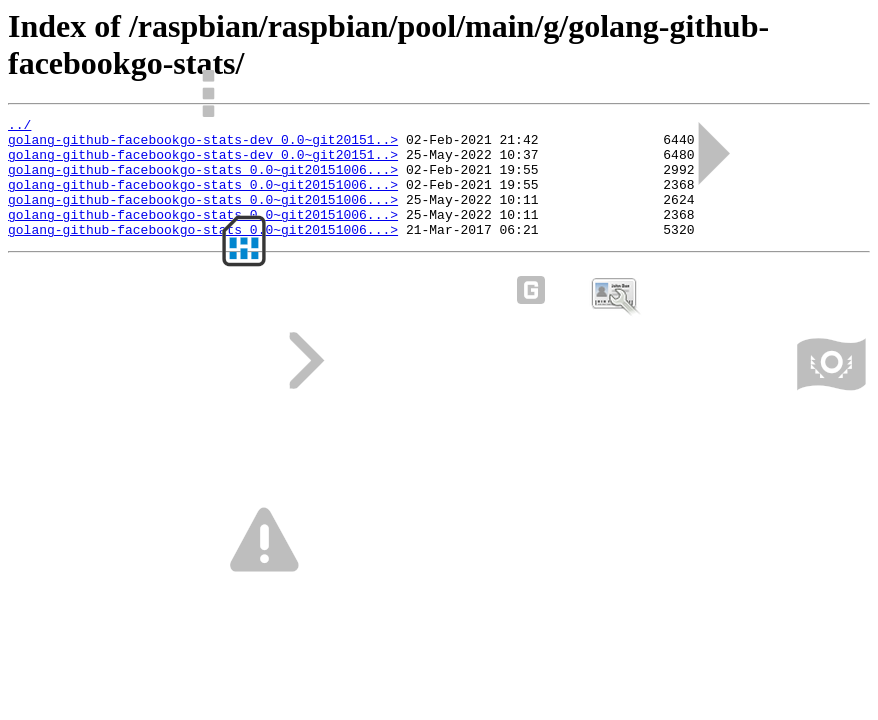  What do you see at coordinates (614, 291) in the screenshot?
I see `access user account settings` at bounding box center [614, 291].